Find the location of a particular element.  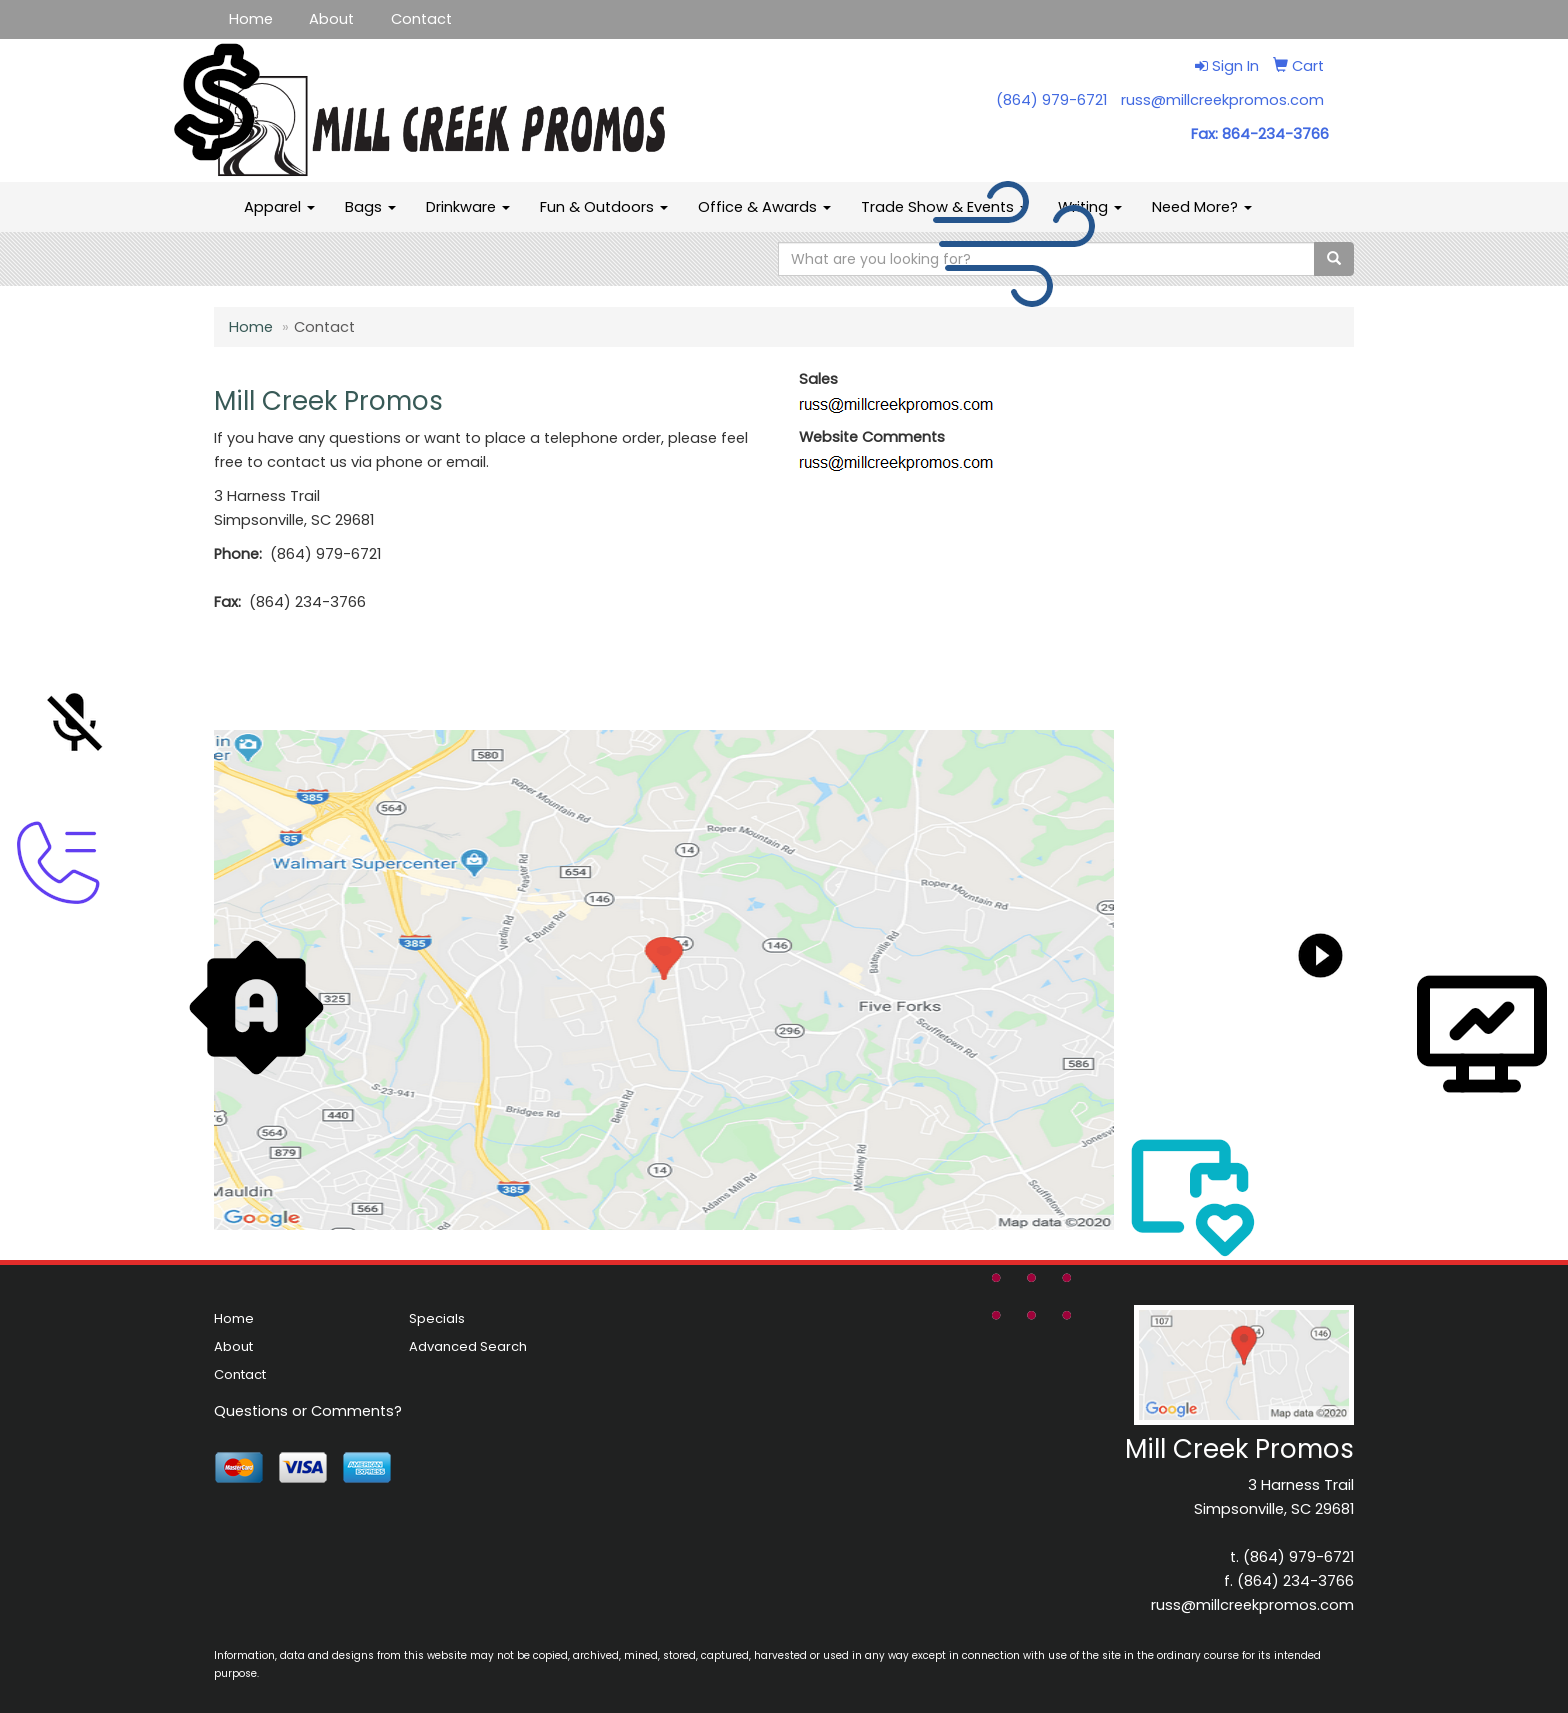

open Cash App is located at coordinates (217, 102).